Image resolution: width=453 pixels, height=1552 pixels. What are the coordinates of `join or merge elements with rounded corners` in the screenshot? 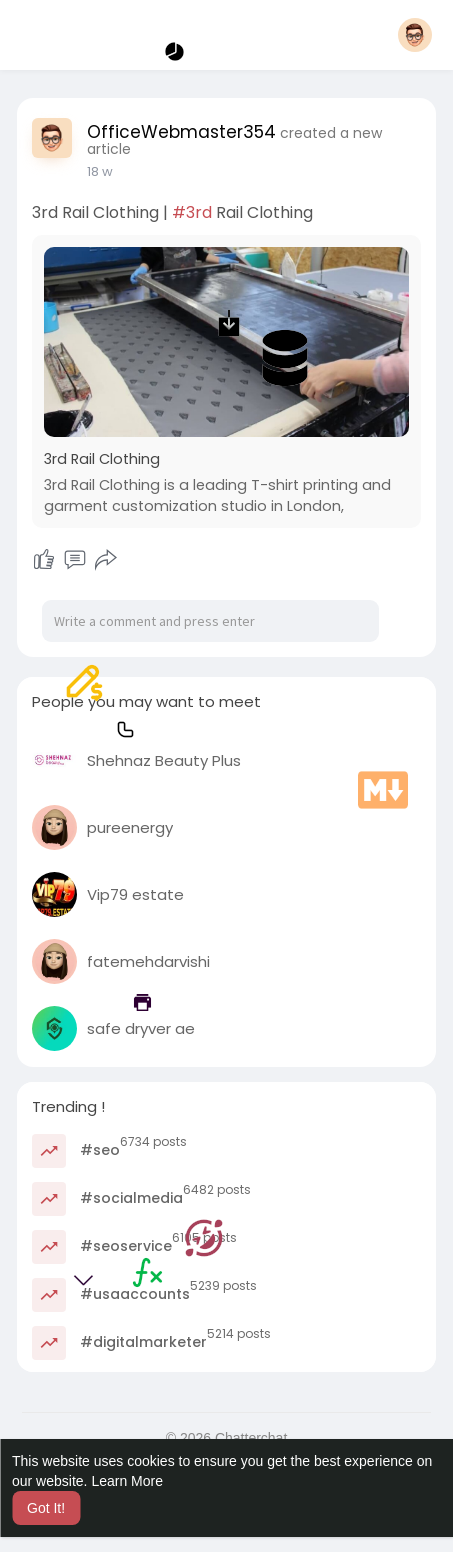 It's located at (125, 729).